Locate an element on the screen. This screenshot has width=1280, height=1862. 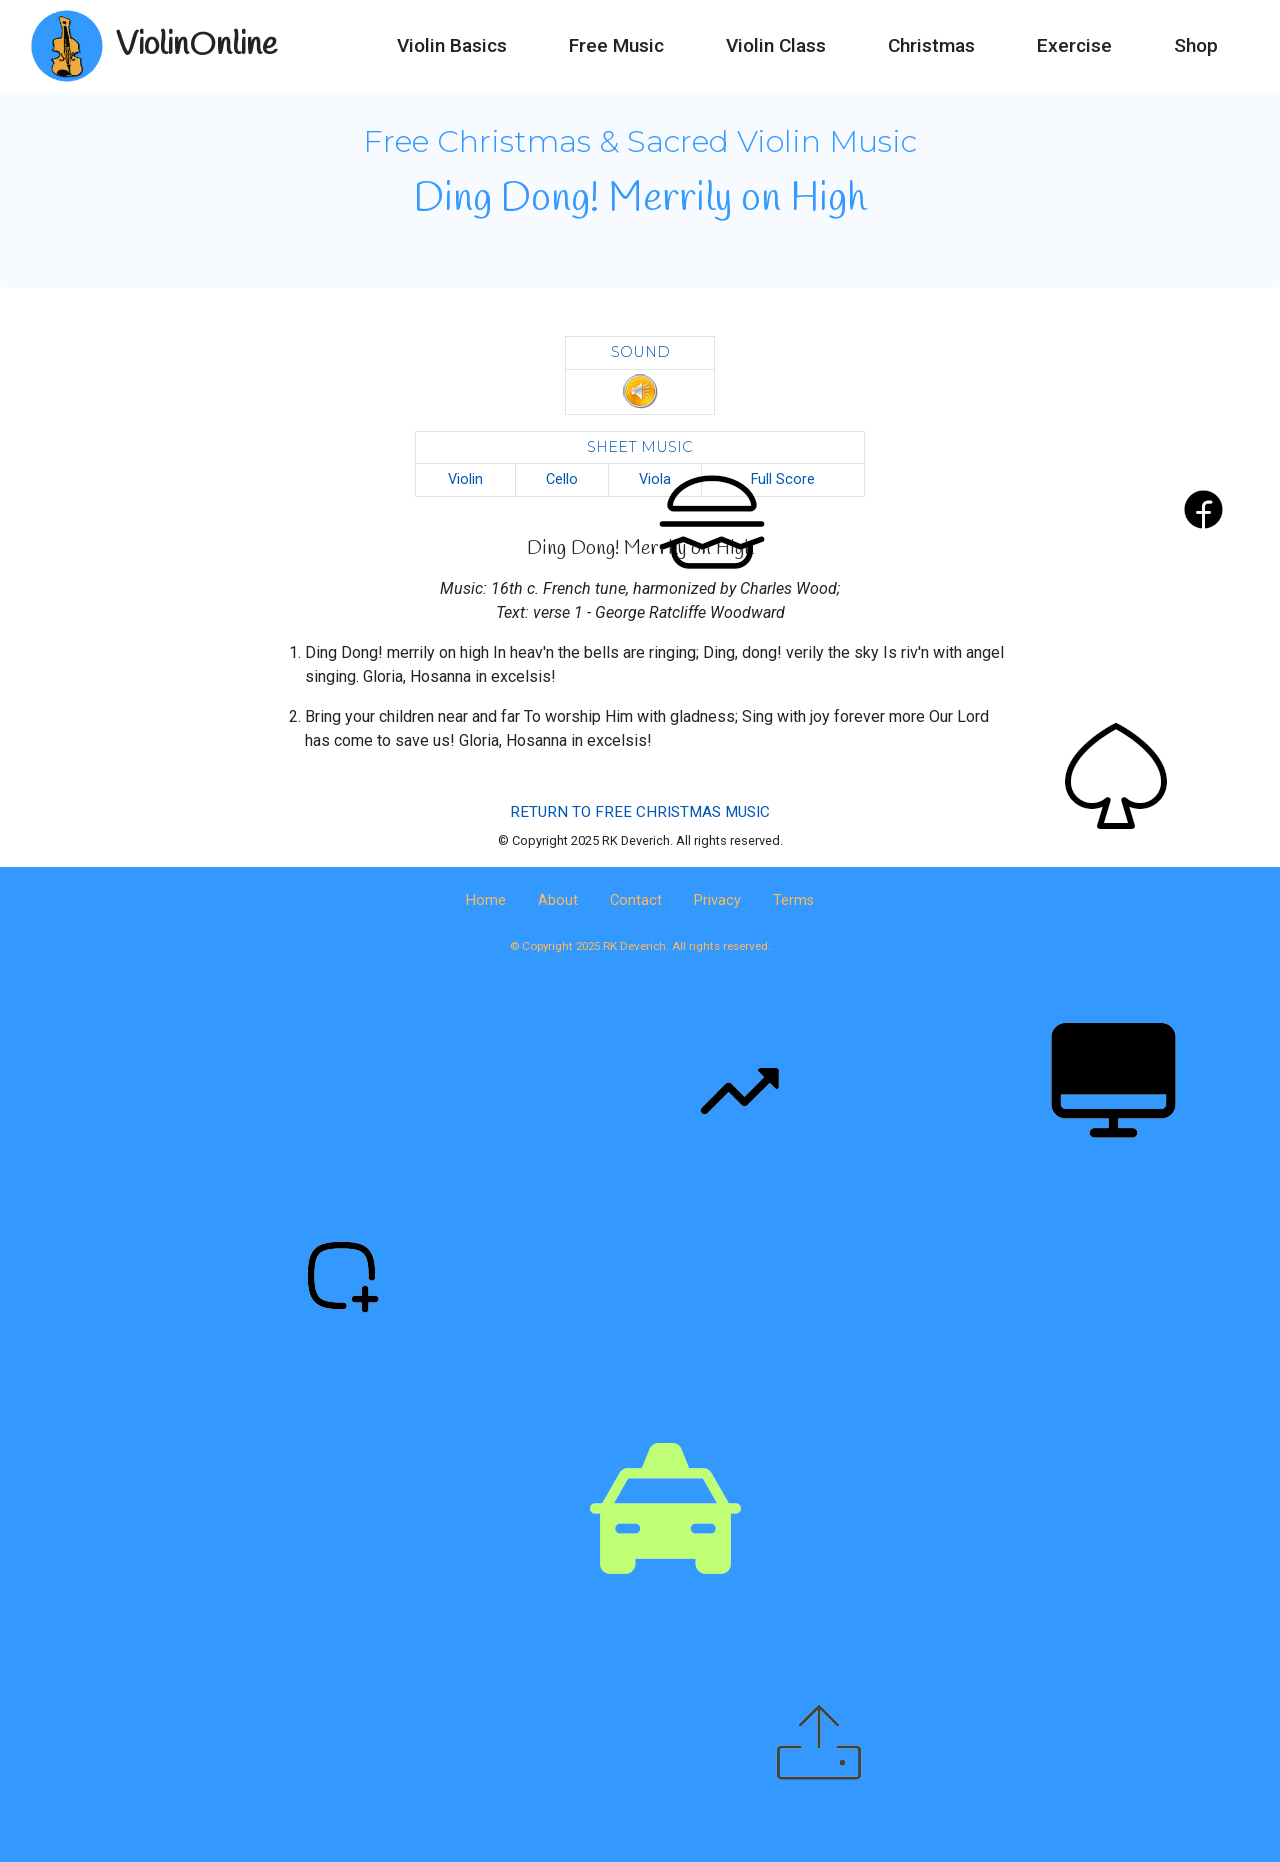
view trending or popular content is located at coordinates (739, 1092).